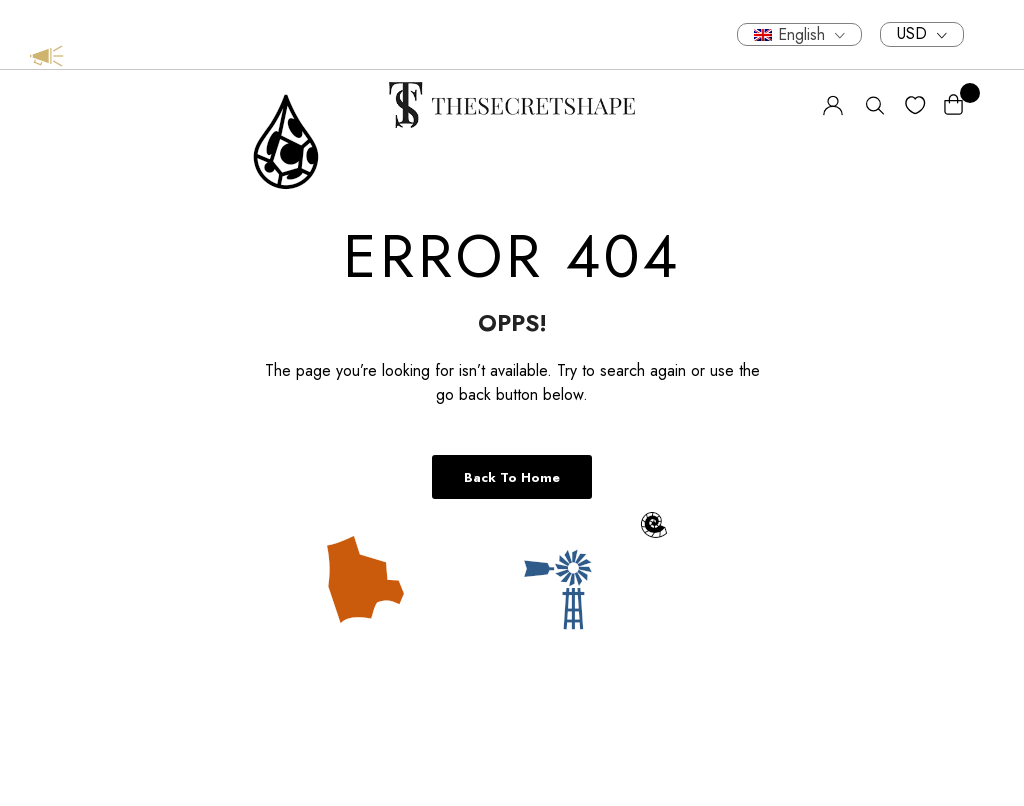 This screenshot has height=806, width=1024. What do you see at coordinates (47, 56) in the screenshot?
I see `make an announcement or broadcast` at bounding box center [47, 56].